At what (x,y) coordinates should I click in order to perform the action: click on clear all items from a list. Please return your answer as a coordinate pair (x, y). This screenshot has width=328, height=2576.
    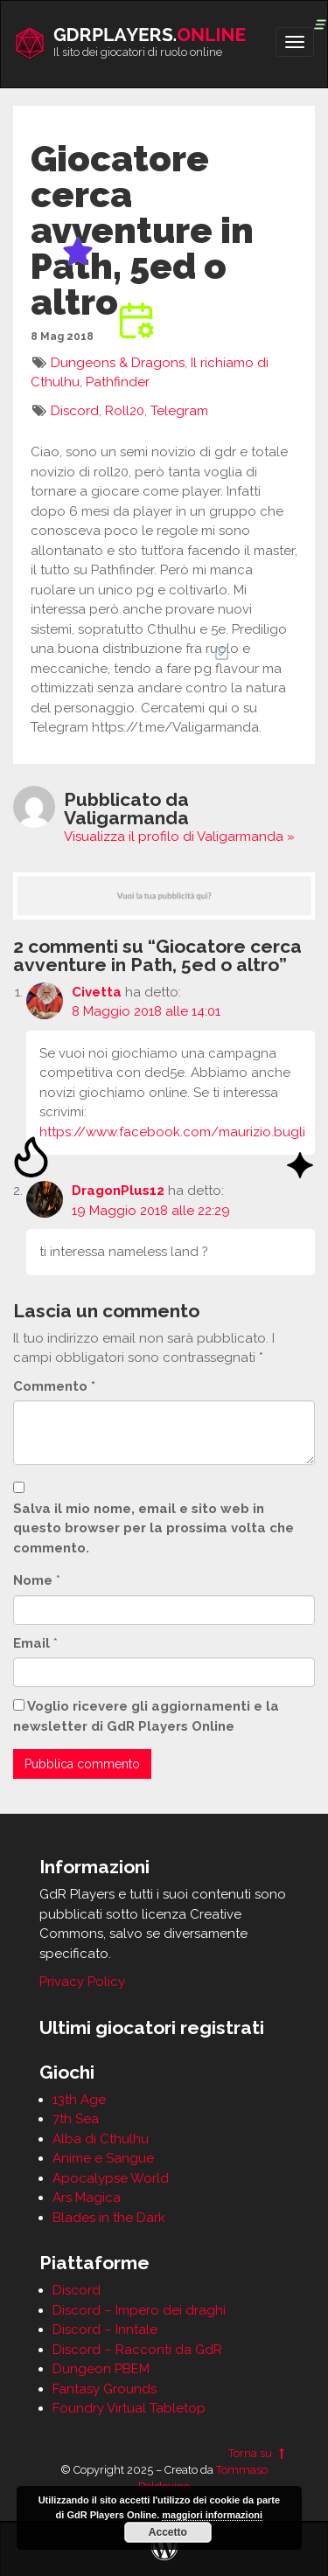
    Looking at the image, I should click on (320, 24).